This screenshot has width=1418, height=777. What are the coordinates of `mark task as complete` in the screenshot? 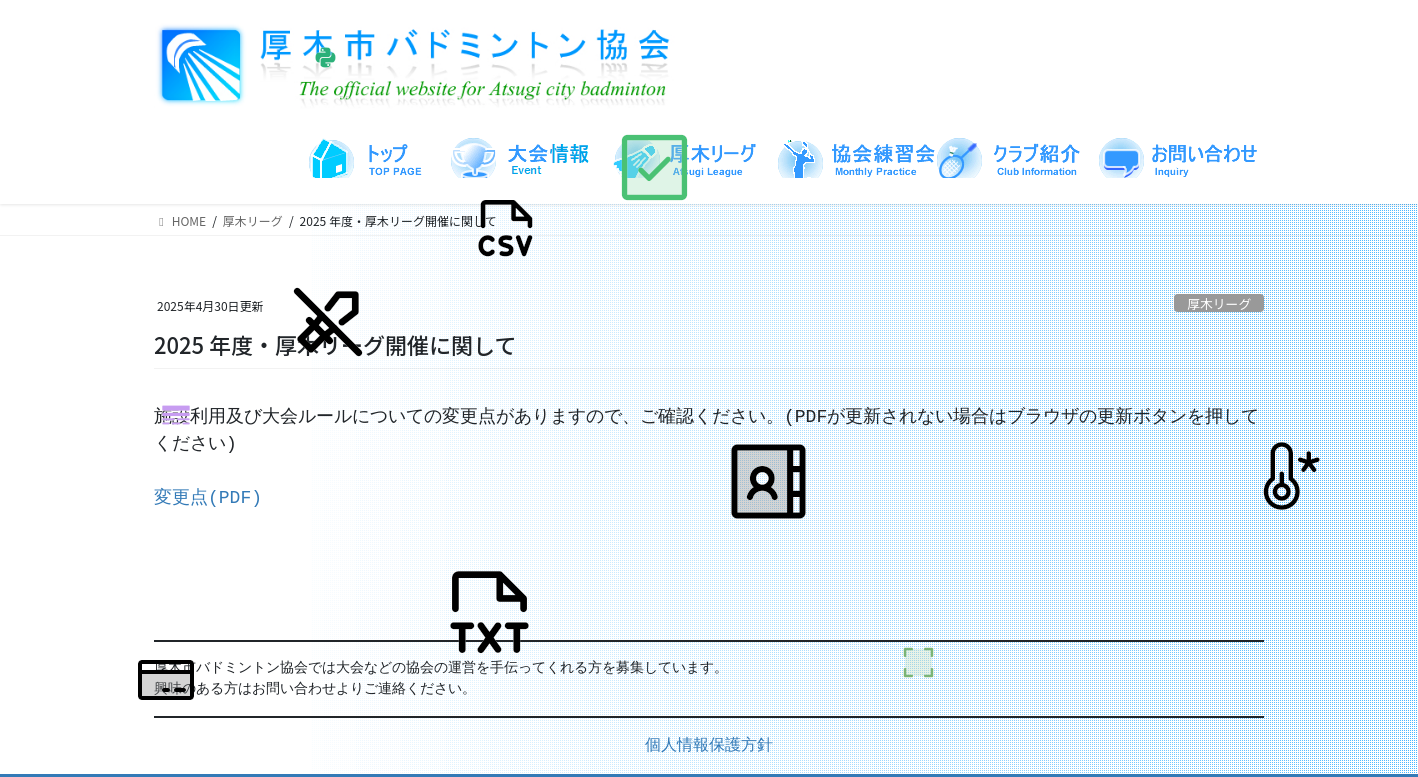 It's located at (654, 167).